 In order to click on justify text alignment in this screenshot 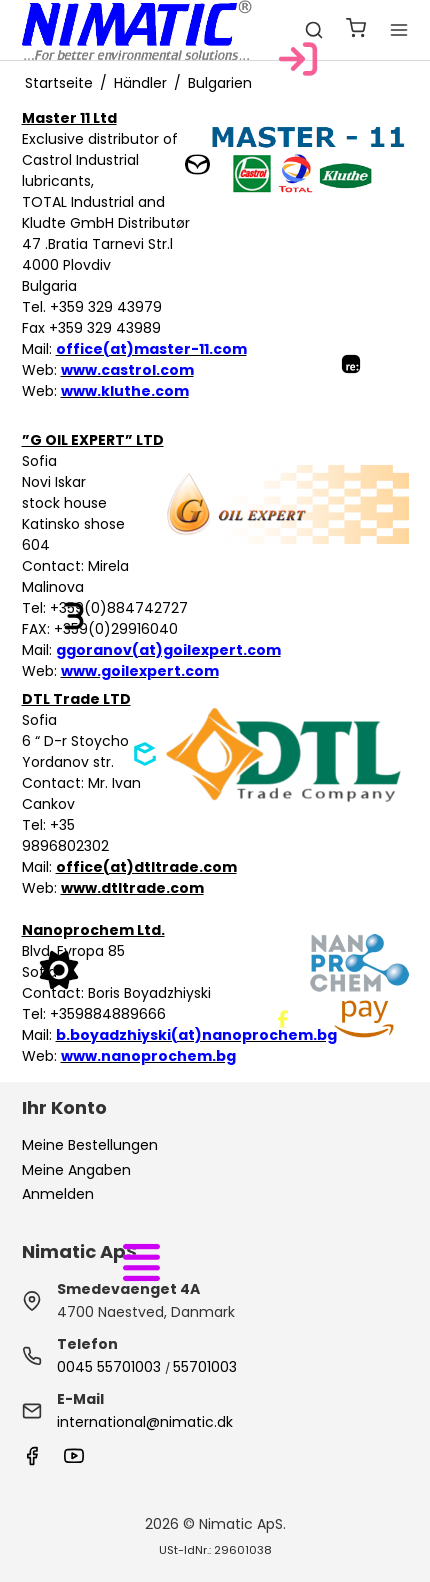, I will do `click(141, 1262)`.